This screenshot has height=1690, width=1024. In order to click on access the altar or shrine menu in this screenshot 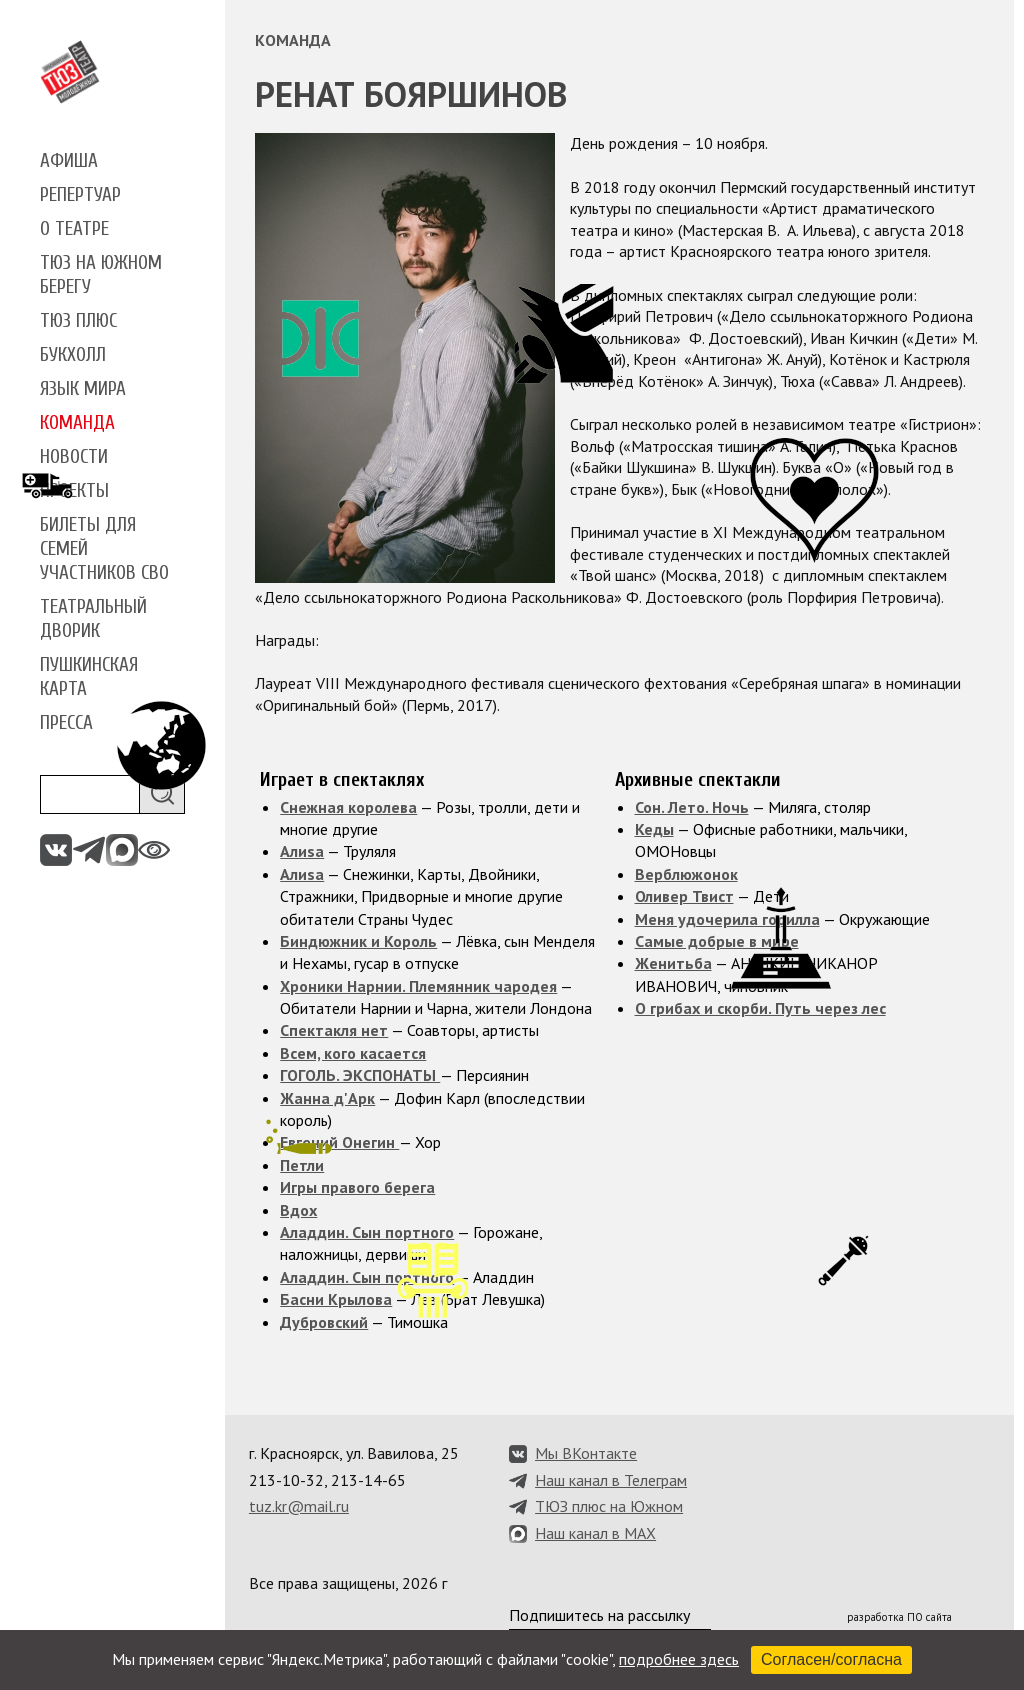, I will do `click(781, 938)`.